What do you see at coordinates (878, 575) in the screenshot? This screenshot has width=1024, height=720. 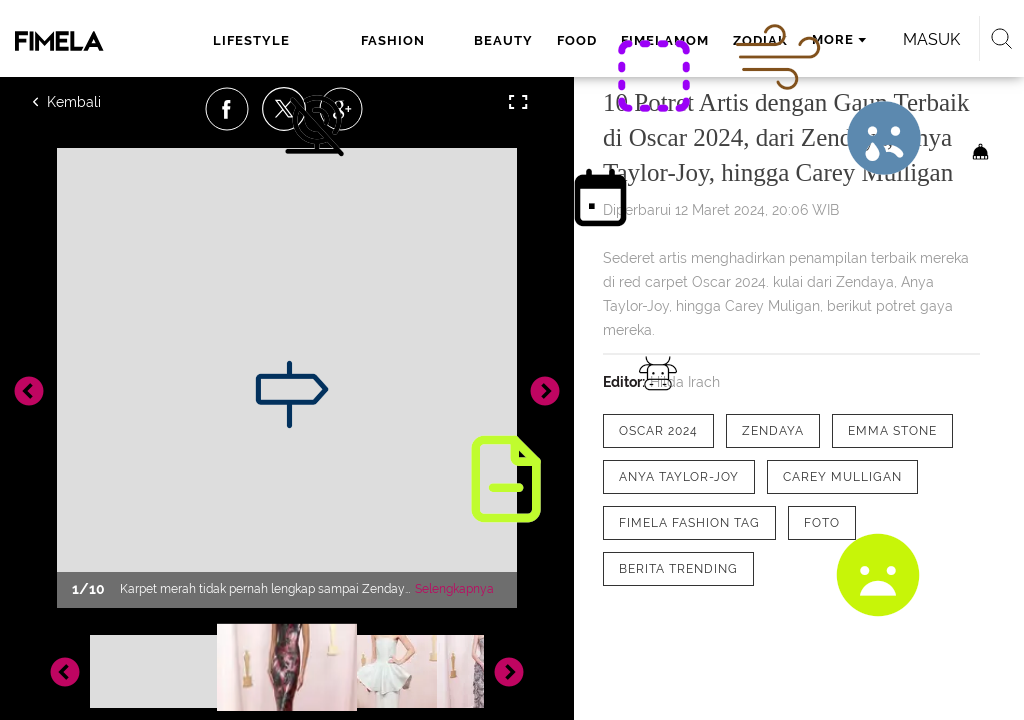 I see `rate experience as negative or unsatisfied` at bounding box center [878, 575].